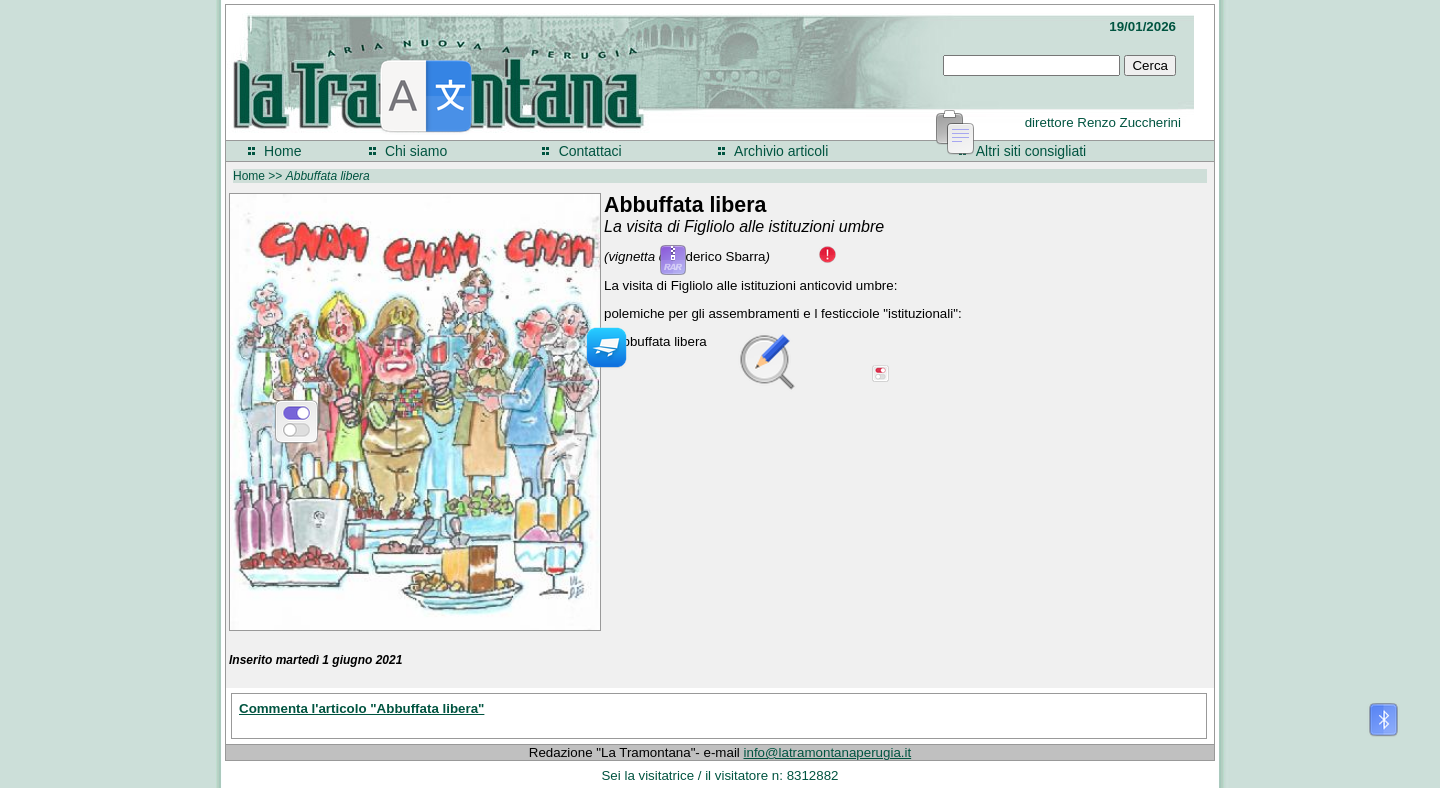 This screenshot has height=788, width=1440. What do you see at coordinates (296, 421) in the screenshot?
I see `open gnome tweaks to customize system settings` at bounding box center [296, 421].